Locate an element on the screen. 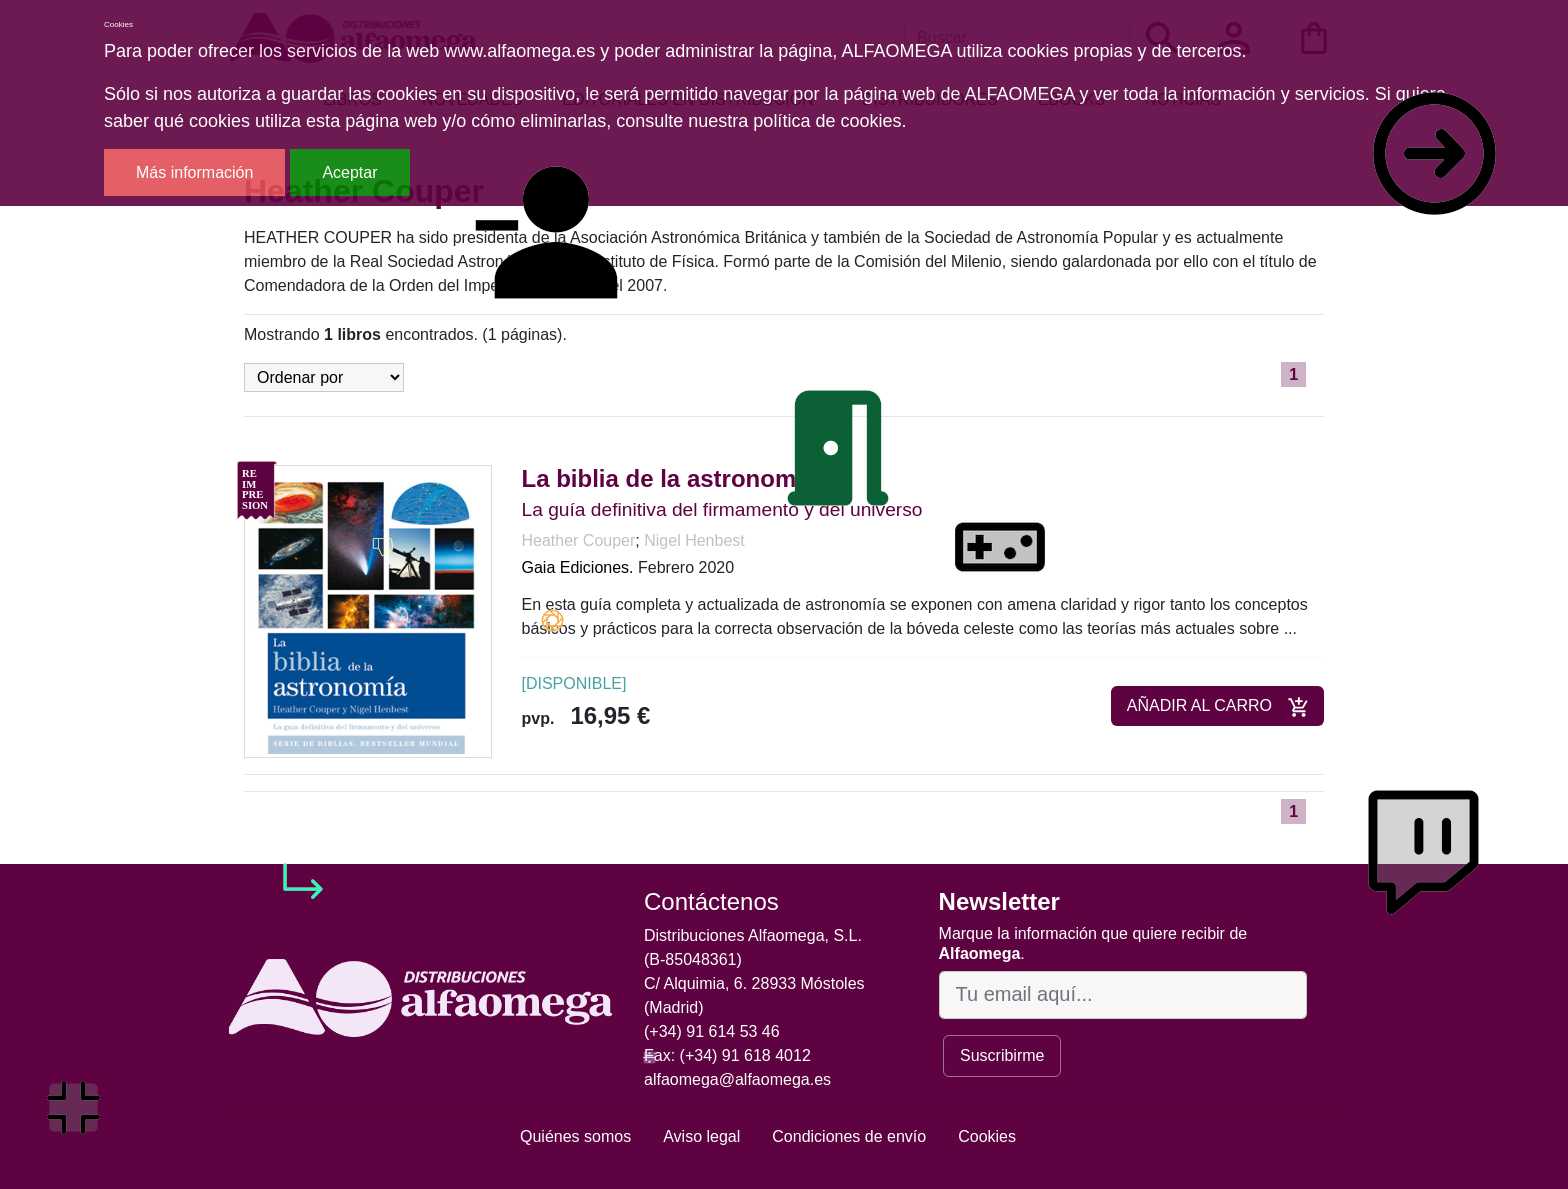  exit fullscreen mode is located at coordinates (73, 1107).